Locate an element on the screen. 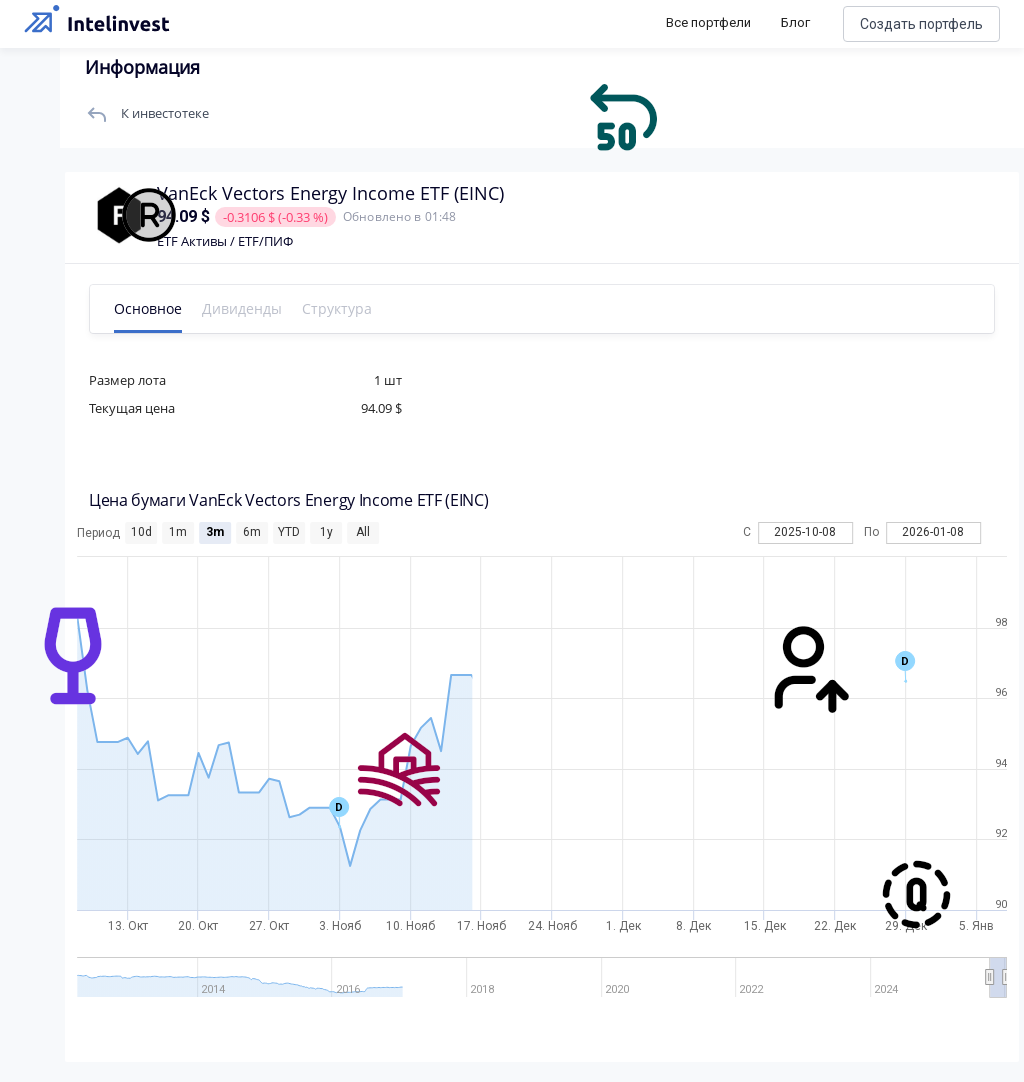  rewind 50 seconds backward is located at coordinates (622, 119).